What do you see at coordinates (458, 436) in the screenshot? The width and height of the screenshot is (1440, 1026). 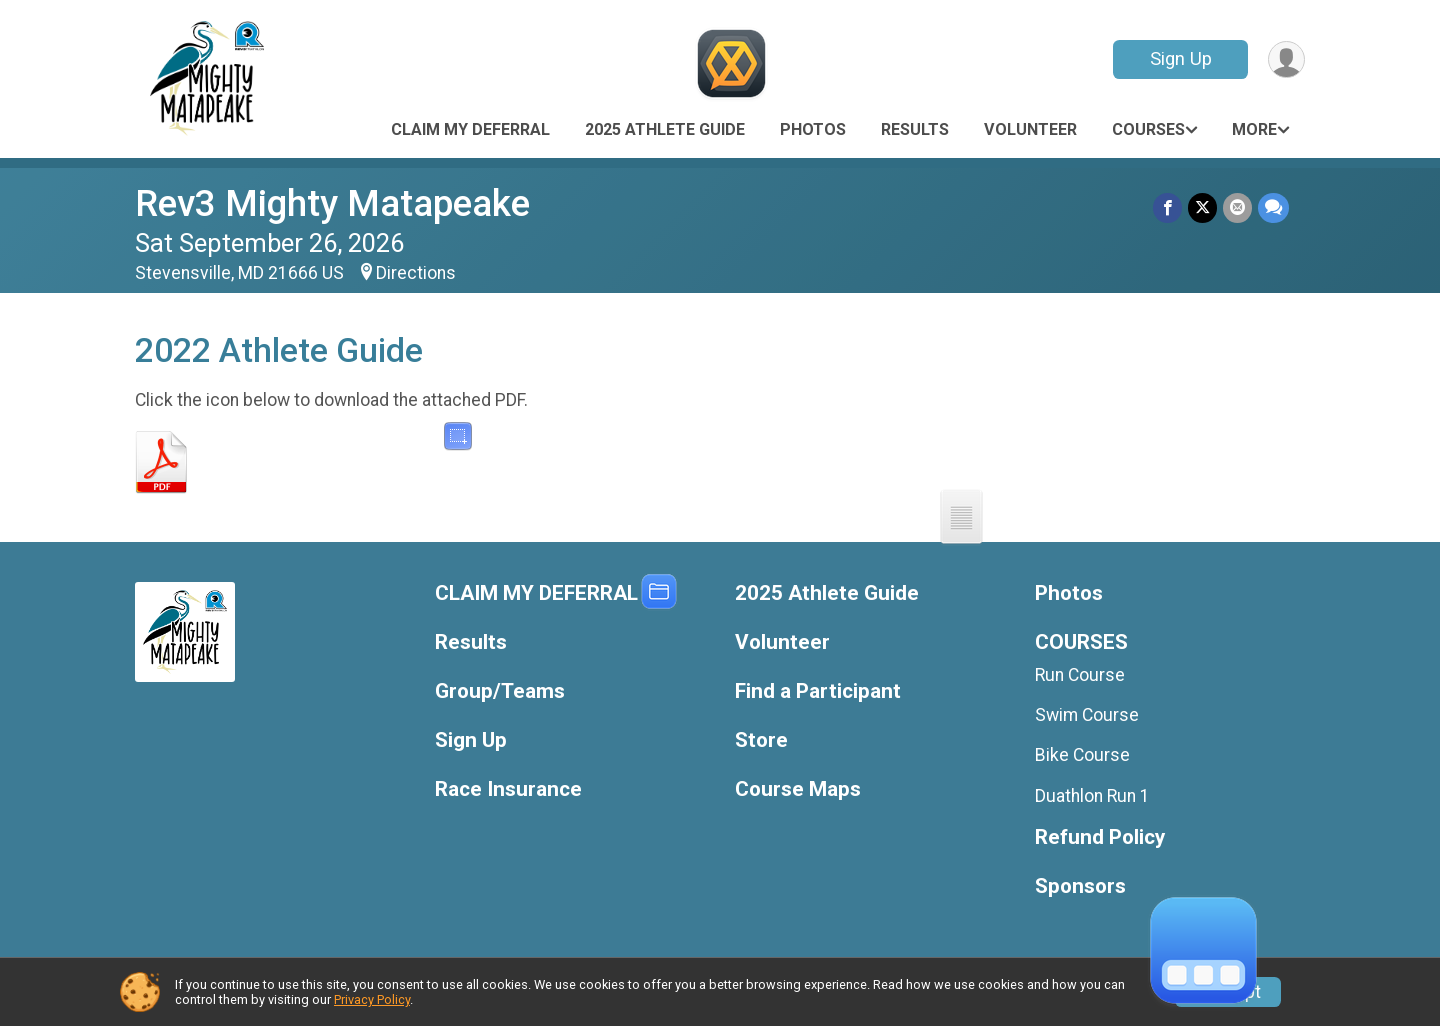 I see `take a screenshot` at bounding box center [458, 436].